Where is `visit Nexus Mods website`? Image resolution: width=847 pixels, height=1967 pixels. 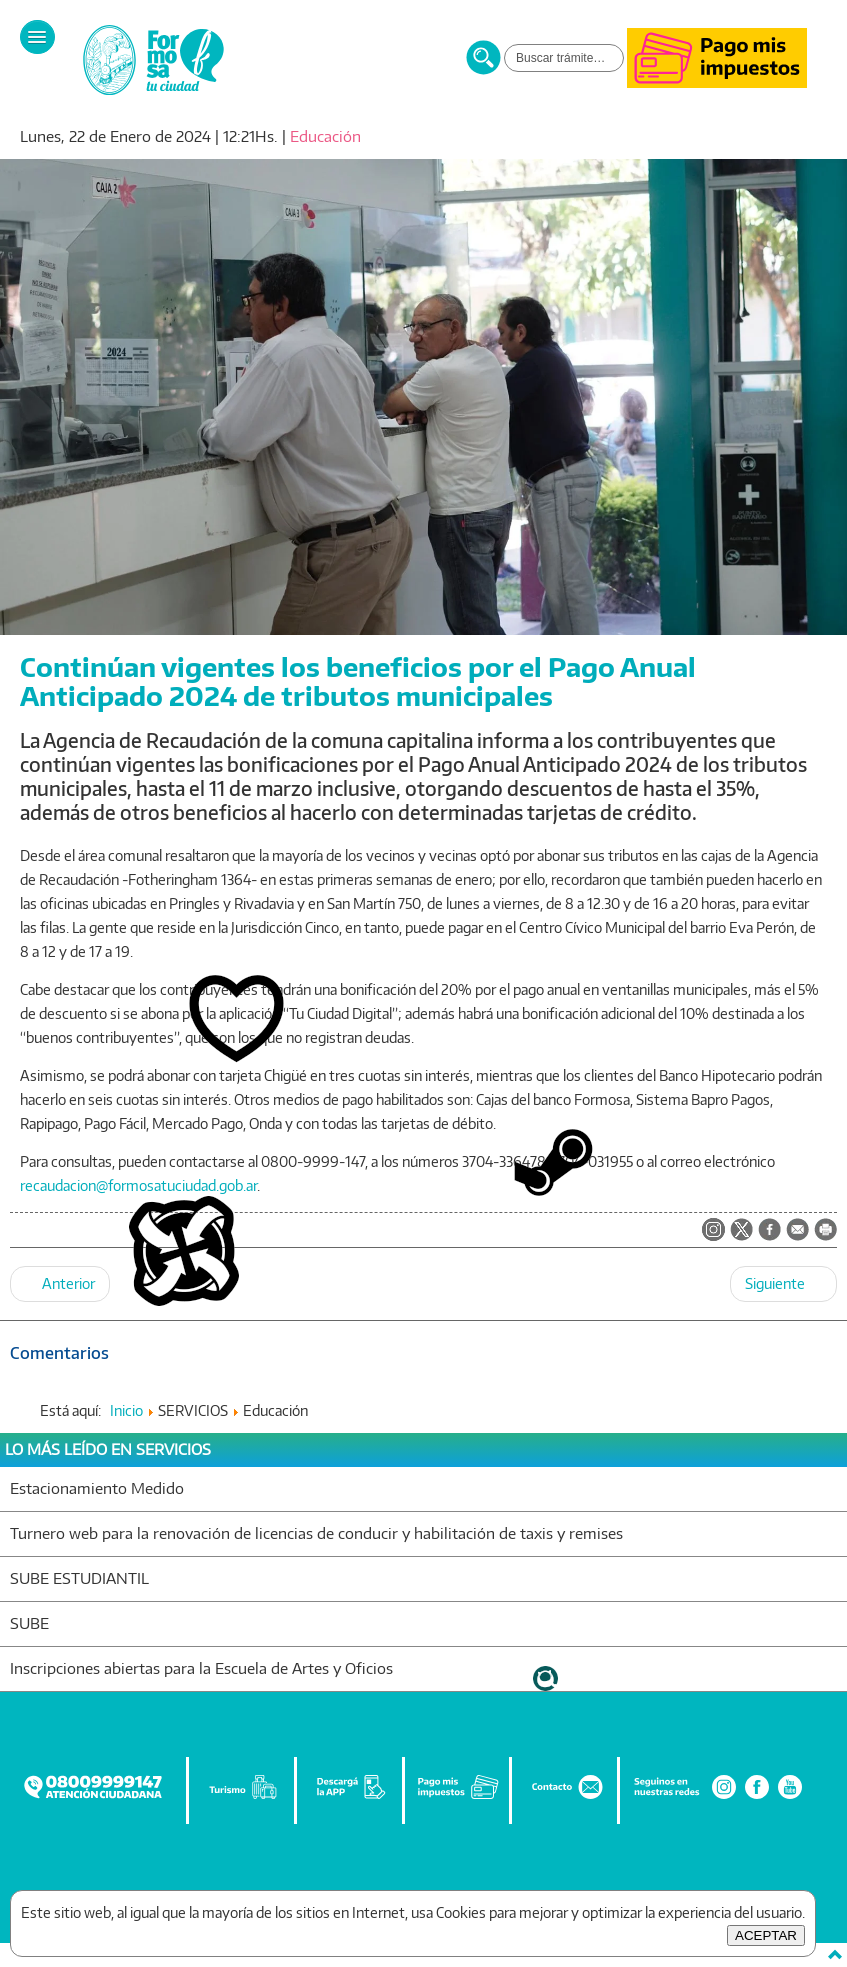
visit Nexus Mods website is located at coordinates (184, 1251).